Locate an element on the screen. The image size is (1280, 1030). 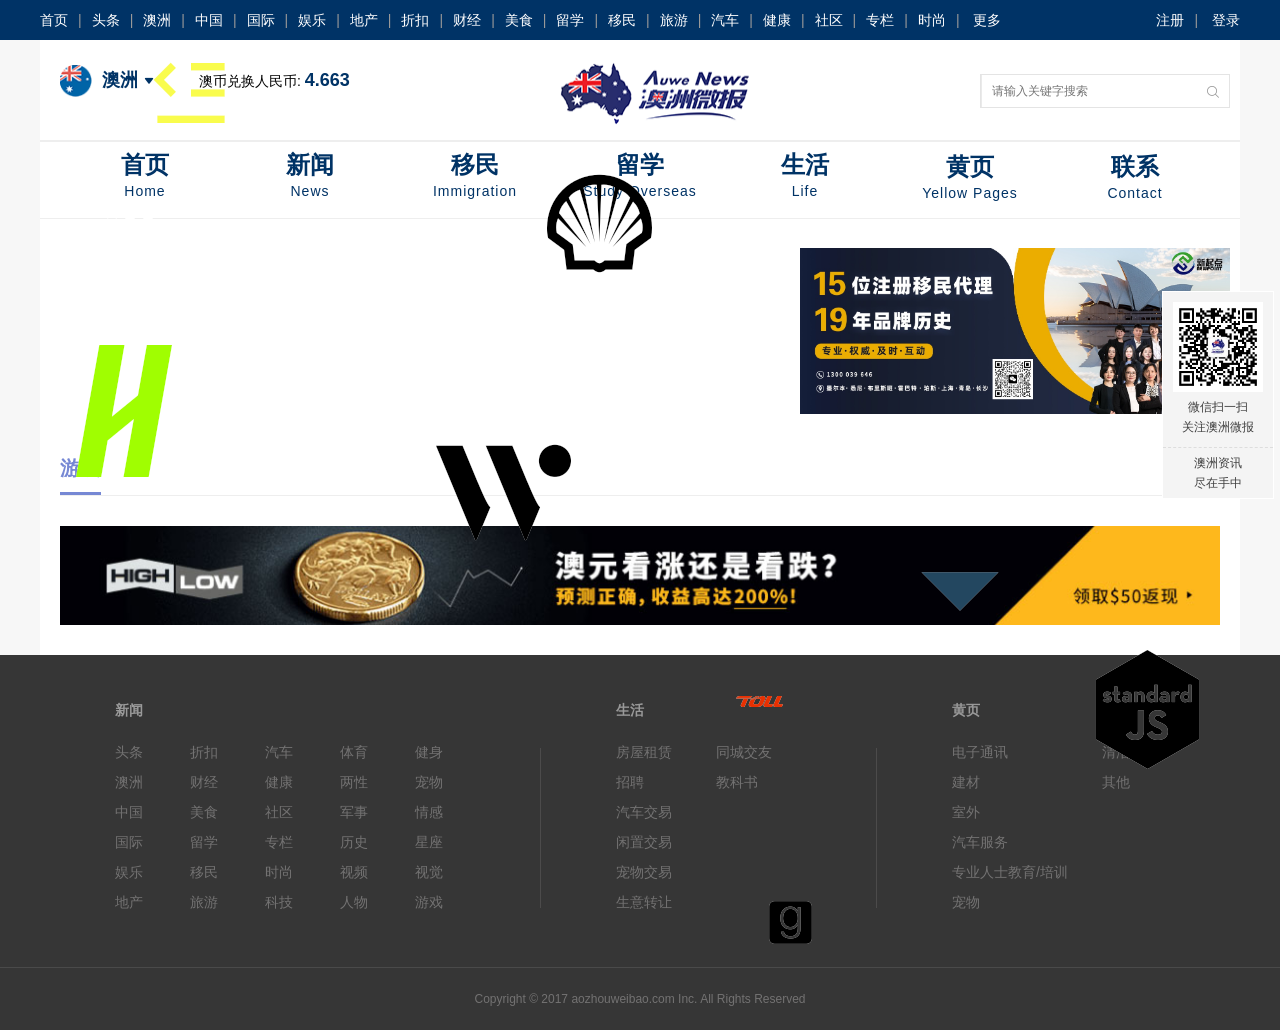
standardjs javascript linting tool logo is located at coordinates (1147, 709).